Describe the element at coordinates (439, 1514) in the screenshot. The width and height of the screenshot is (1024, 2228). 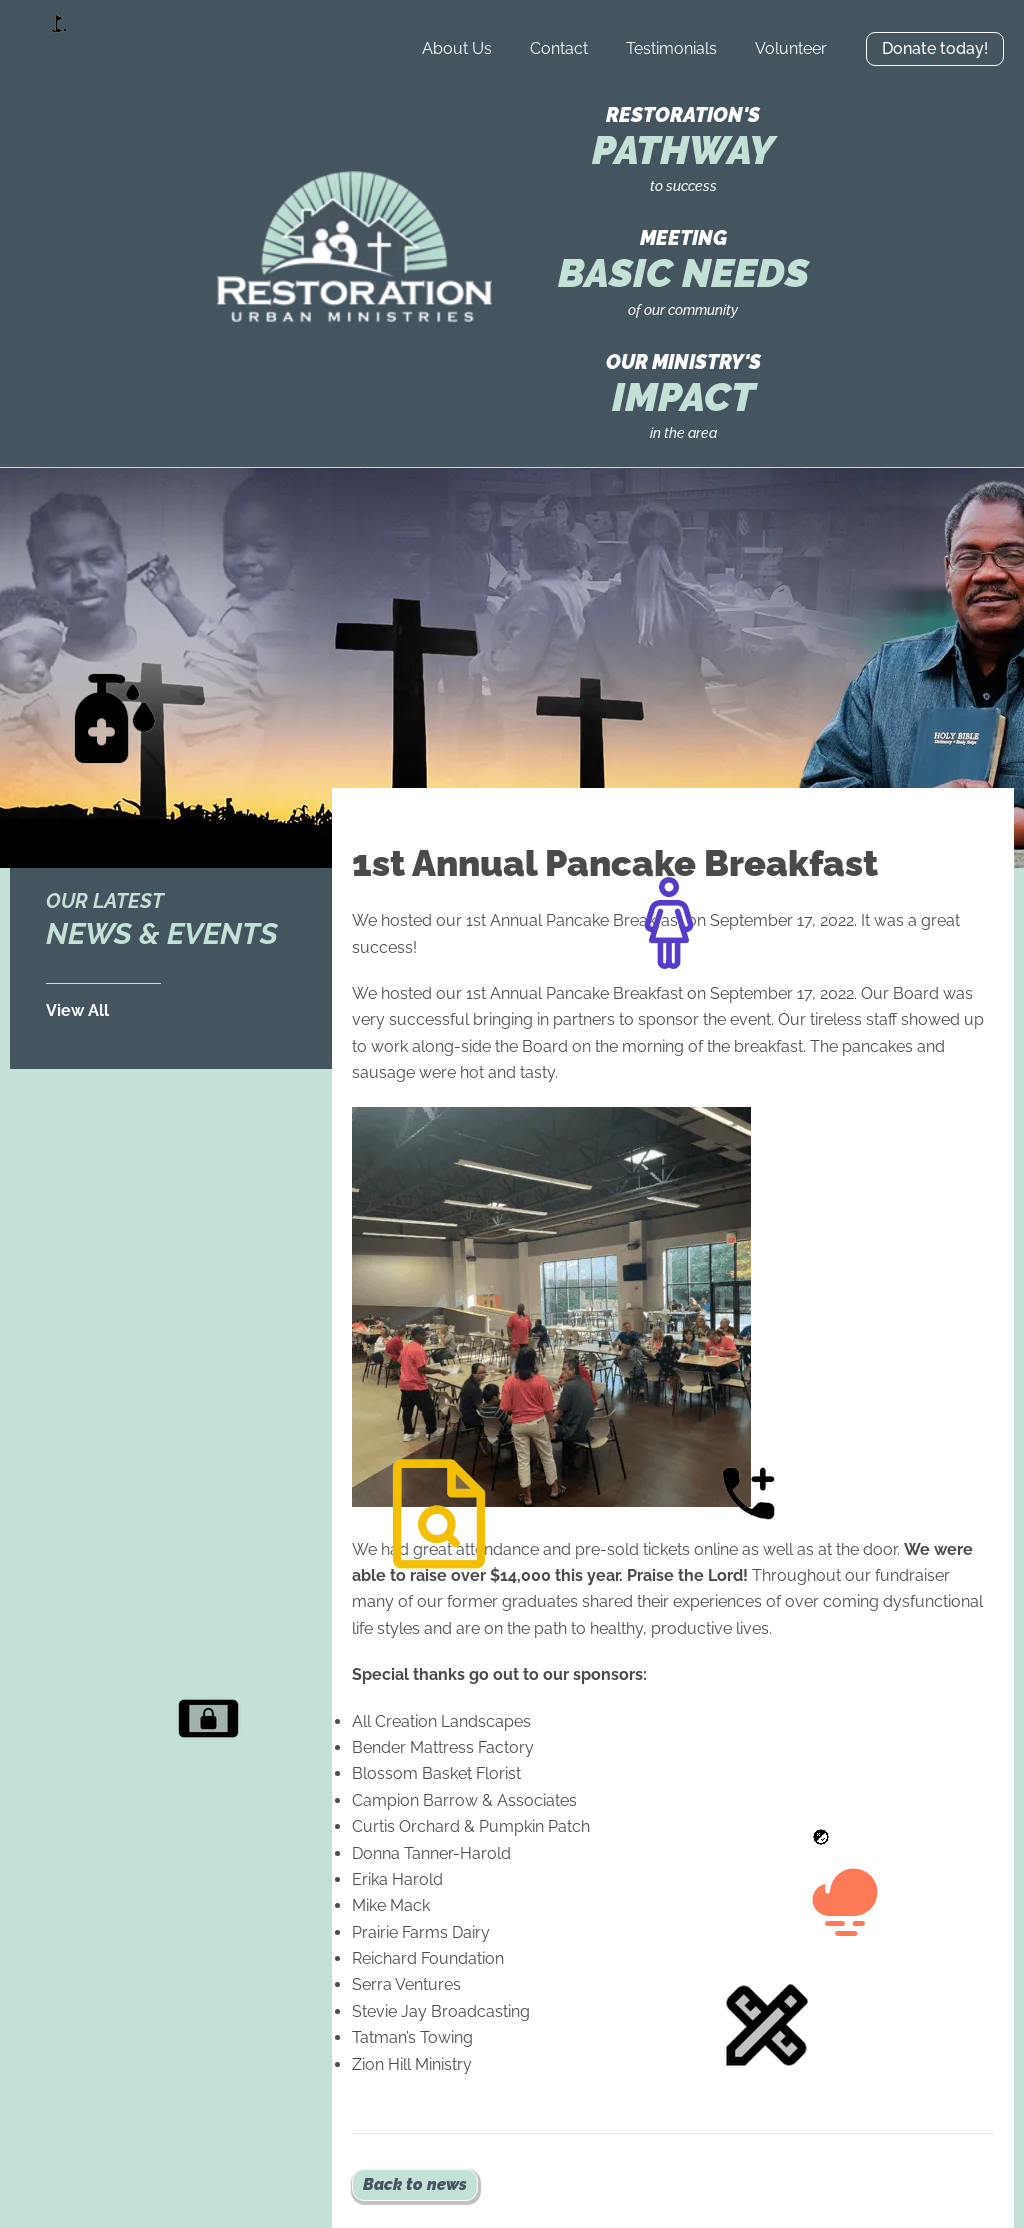
I see `search within a document or file` at that location.